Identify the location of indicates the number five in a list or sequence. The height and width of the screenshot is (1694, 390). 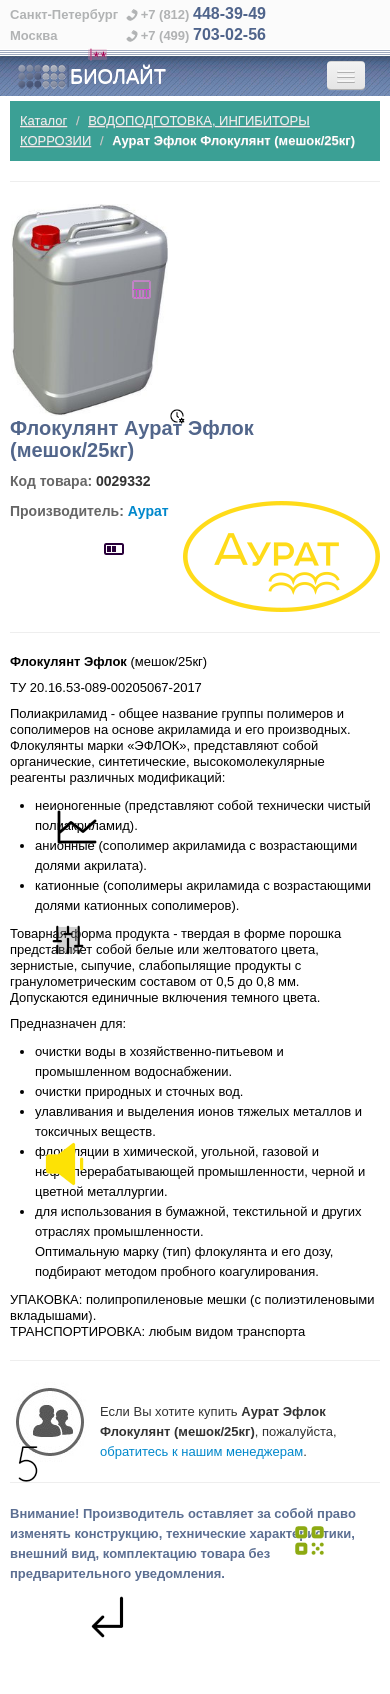
(28, 1464).